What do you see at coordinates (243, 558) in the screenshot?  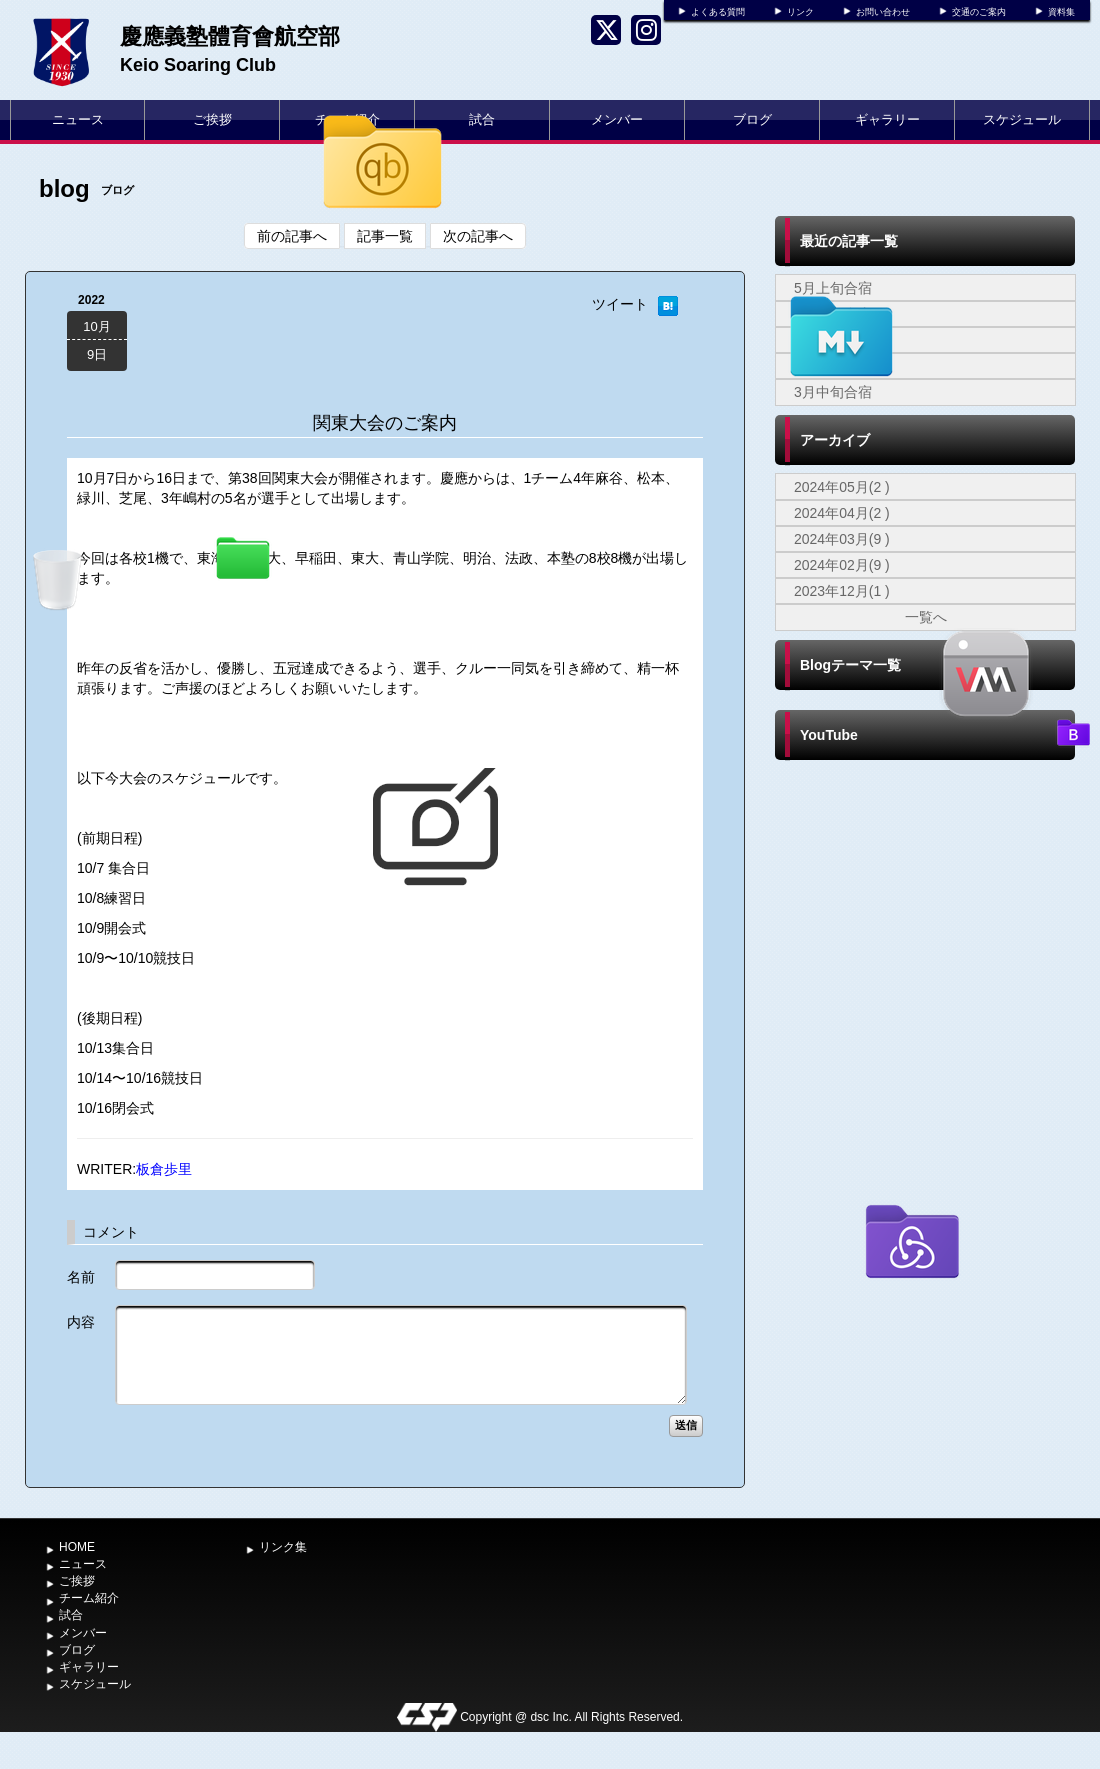 I see `open folder to view contents` at bounding box center [243, 558].